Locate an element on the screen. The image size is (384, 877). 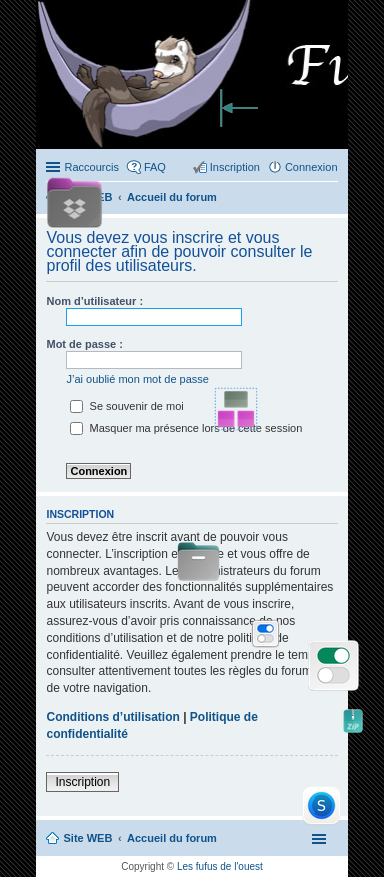
compressed zip file is located at coordinates (353, 721).